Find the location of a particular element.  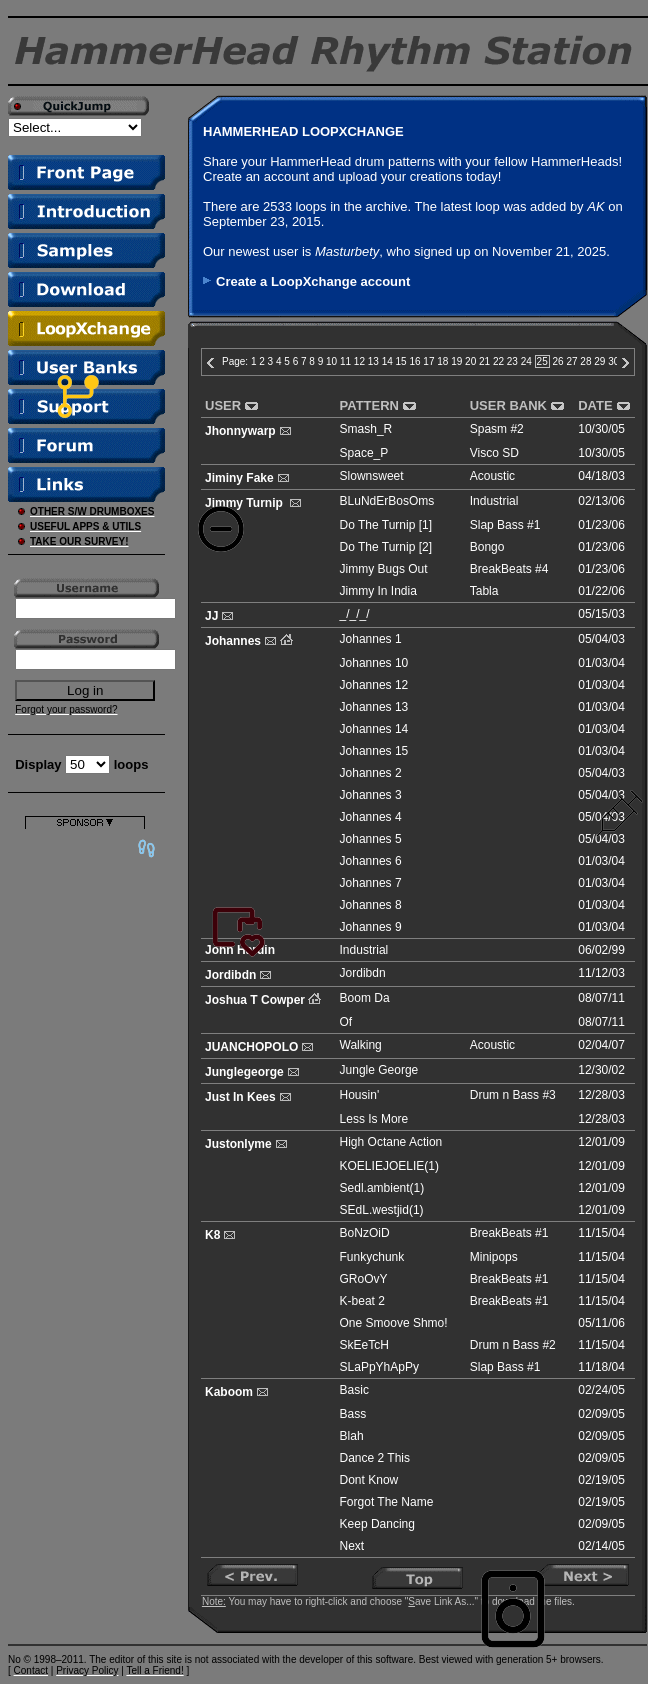

favorite or like a connected device is located at coordinates (237, 929).